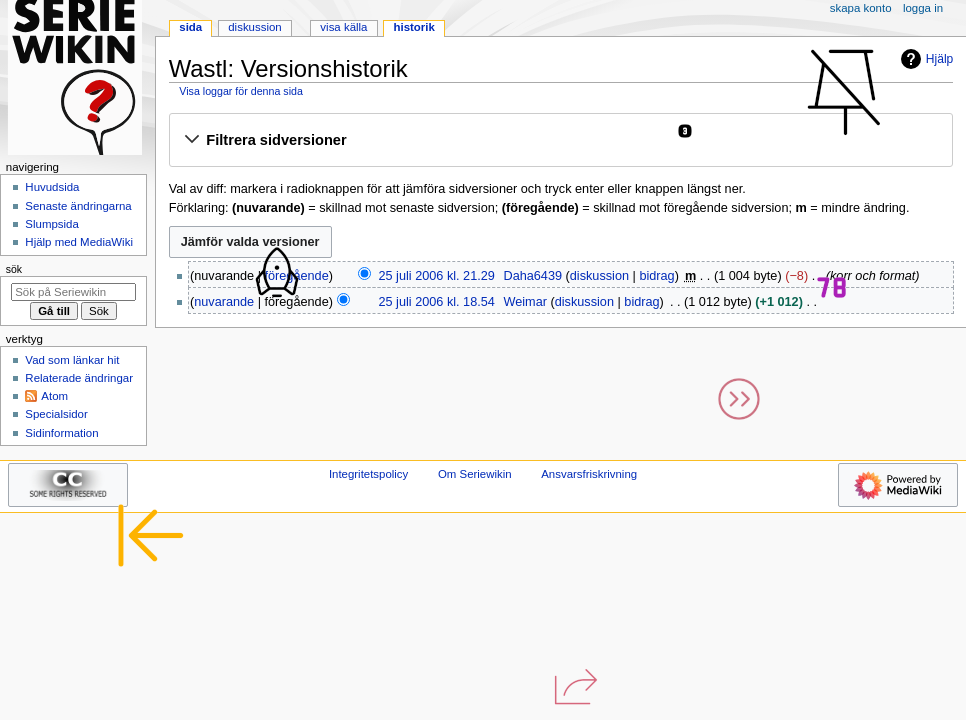 This screenshot has width=966, height=720. I want to click on unpin this item, so click(845, 87).